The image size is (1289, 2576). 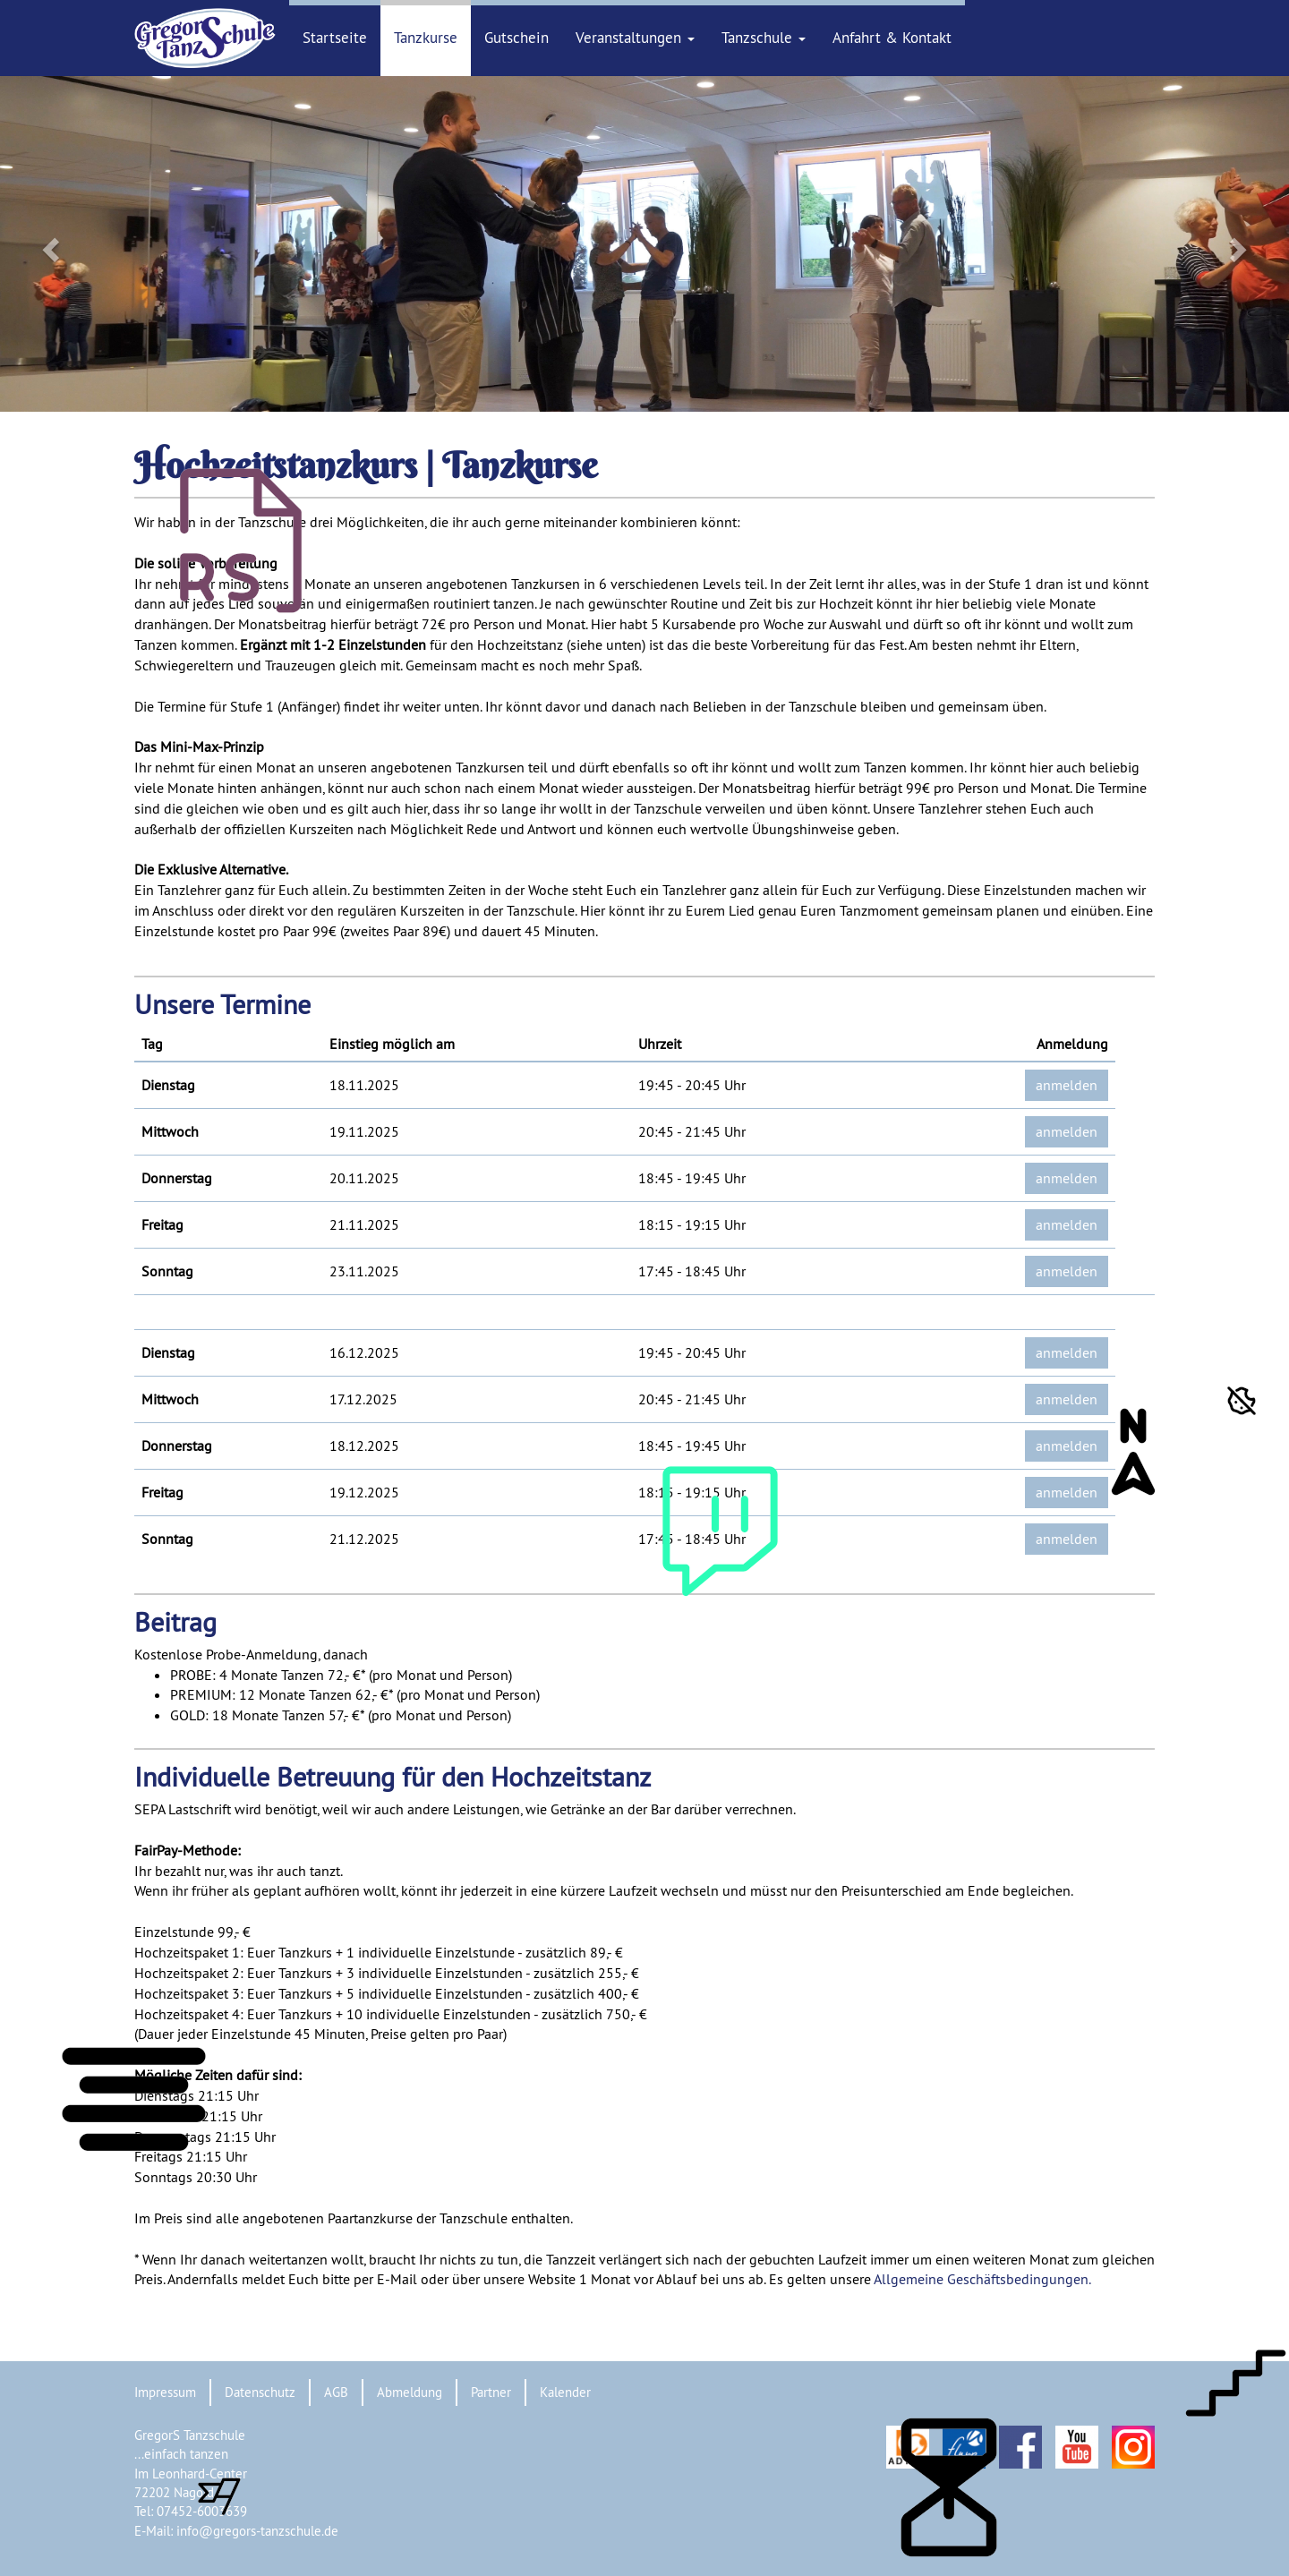 I want to click on a Rust source code file, so click(x=241, y=541).